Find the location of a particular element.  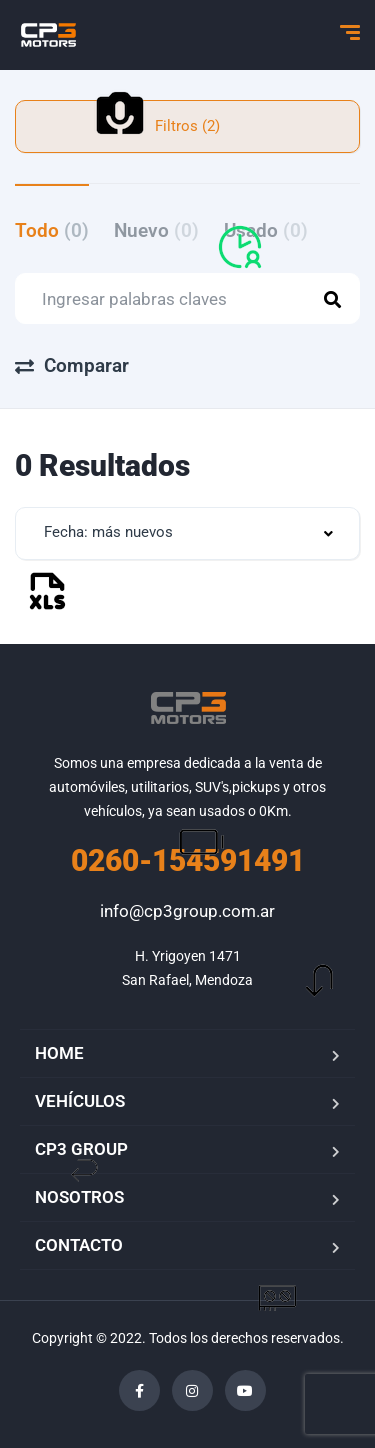

indicates battery is empty or depleted is located at coordinates (201, 842).